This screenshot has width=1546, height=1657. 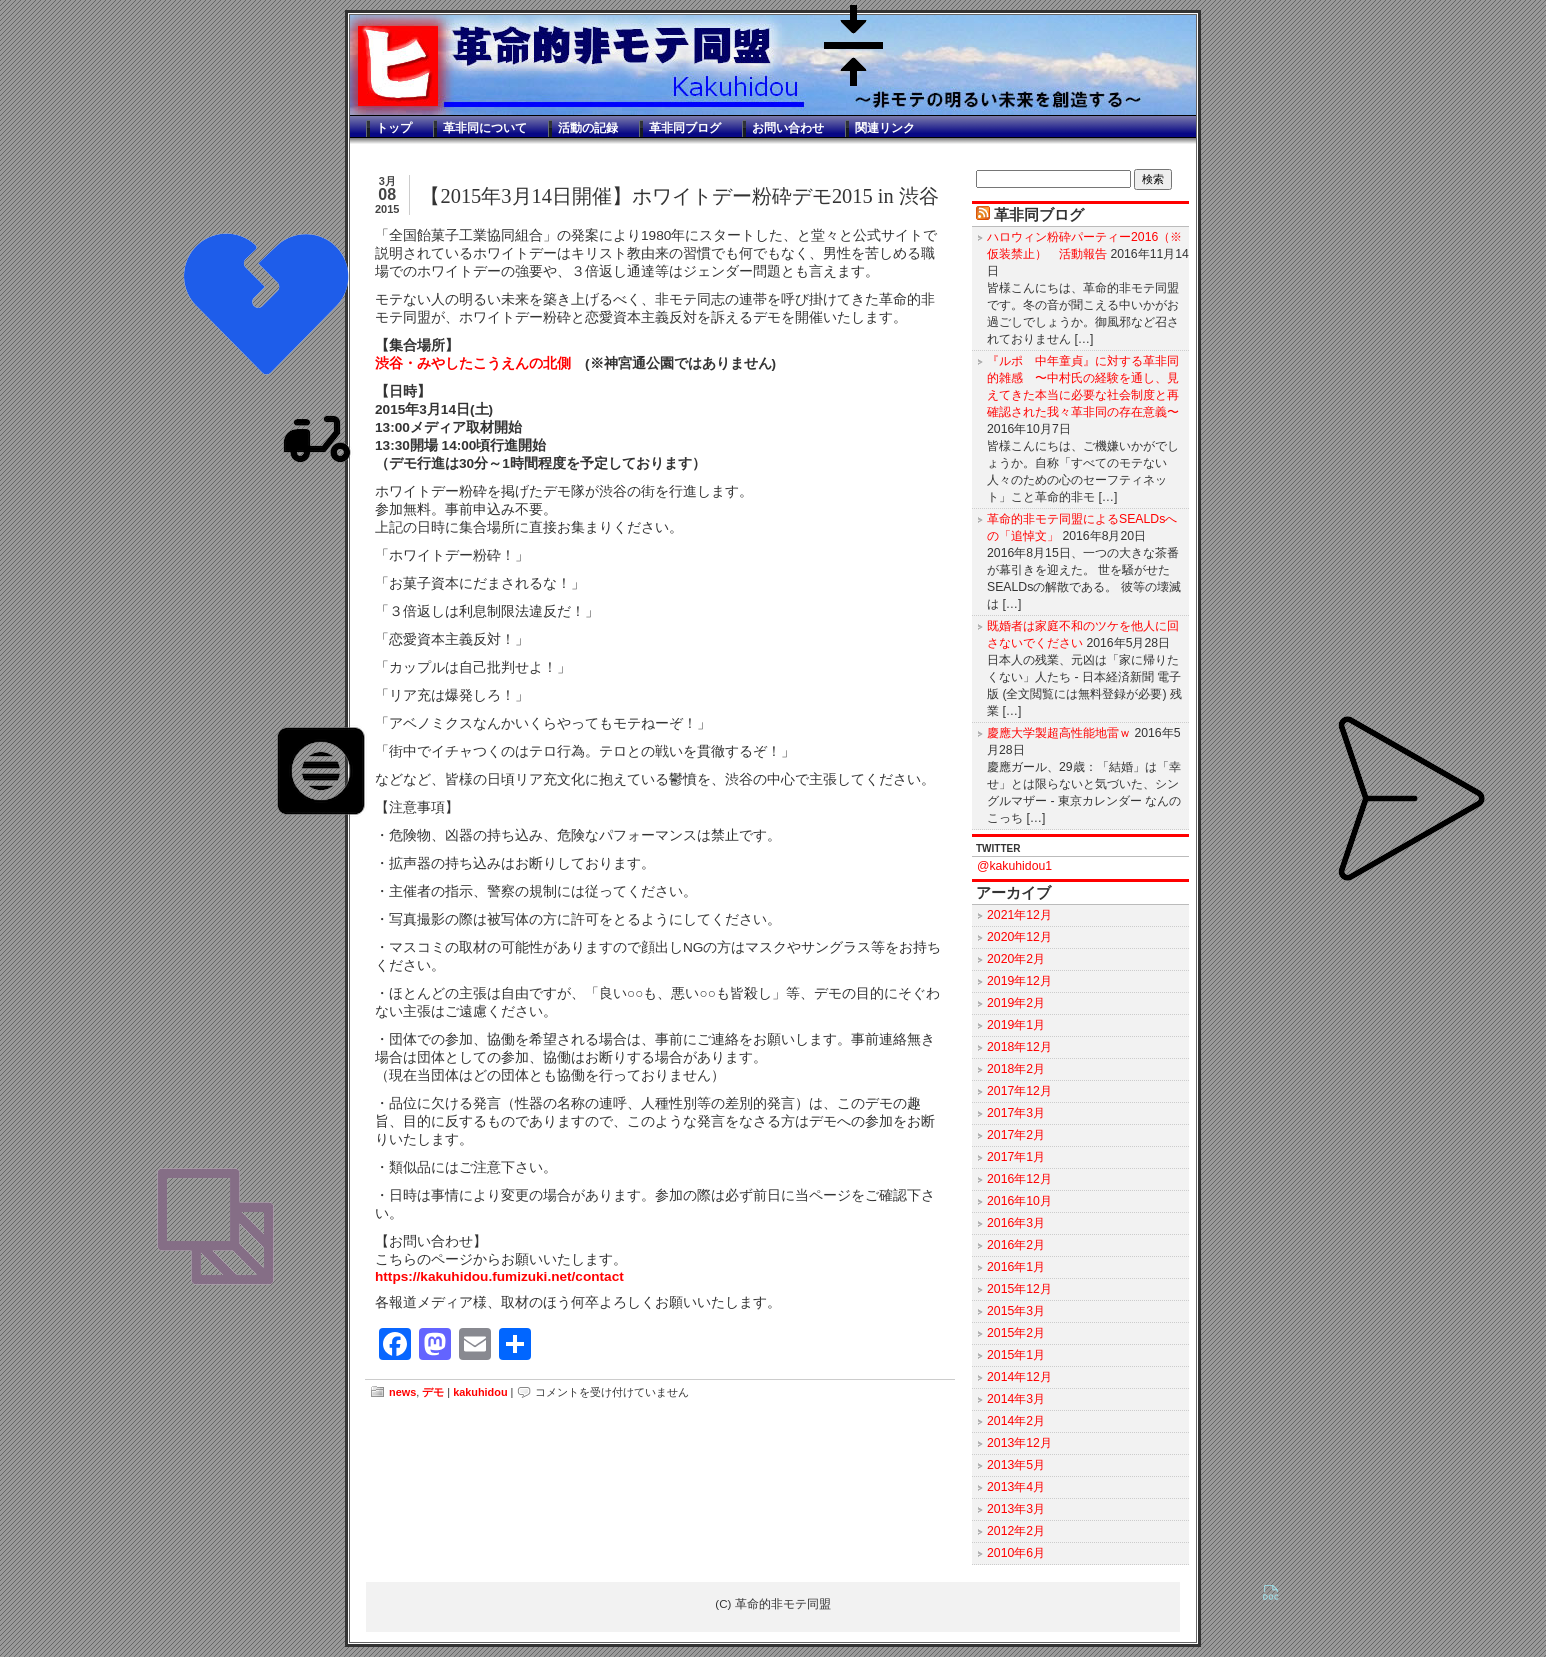 I want to click on unlike or remove from favorites, so click(x=266, y=298).